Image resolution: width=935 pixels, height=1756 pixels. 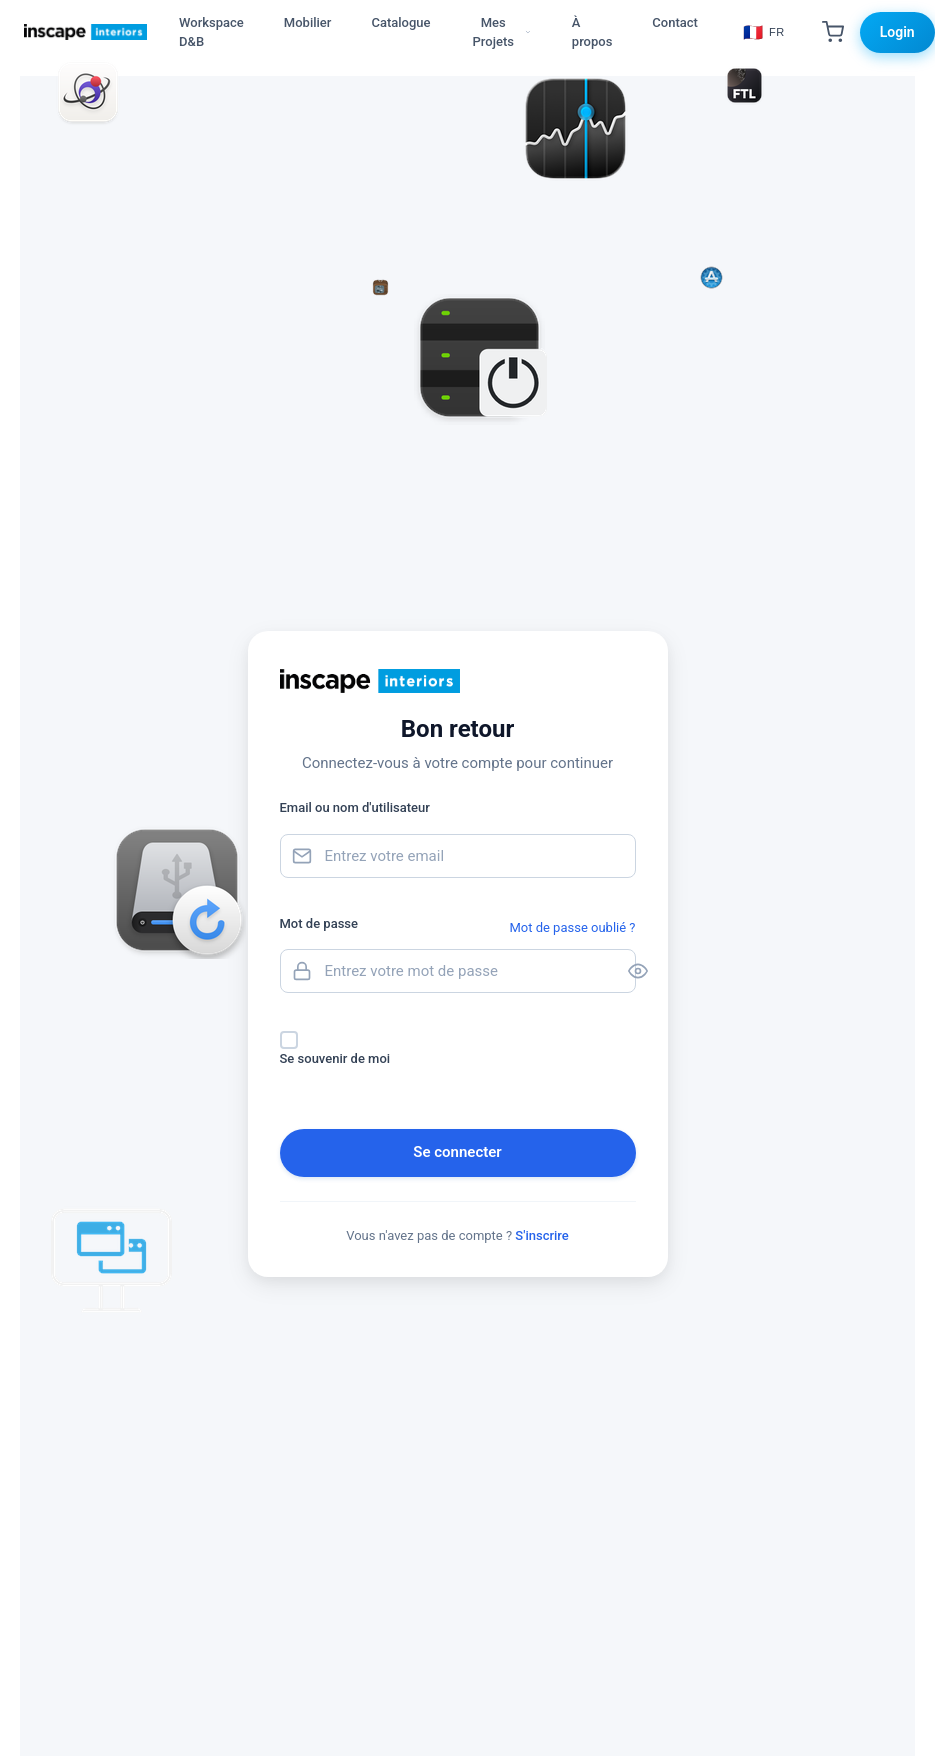 I want to click on format or erase a USB drive, so click(x=177, y=890).